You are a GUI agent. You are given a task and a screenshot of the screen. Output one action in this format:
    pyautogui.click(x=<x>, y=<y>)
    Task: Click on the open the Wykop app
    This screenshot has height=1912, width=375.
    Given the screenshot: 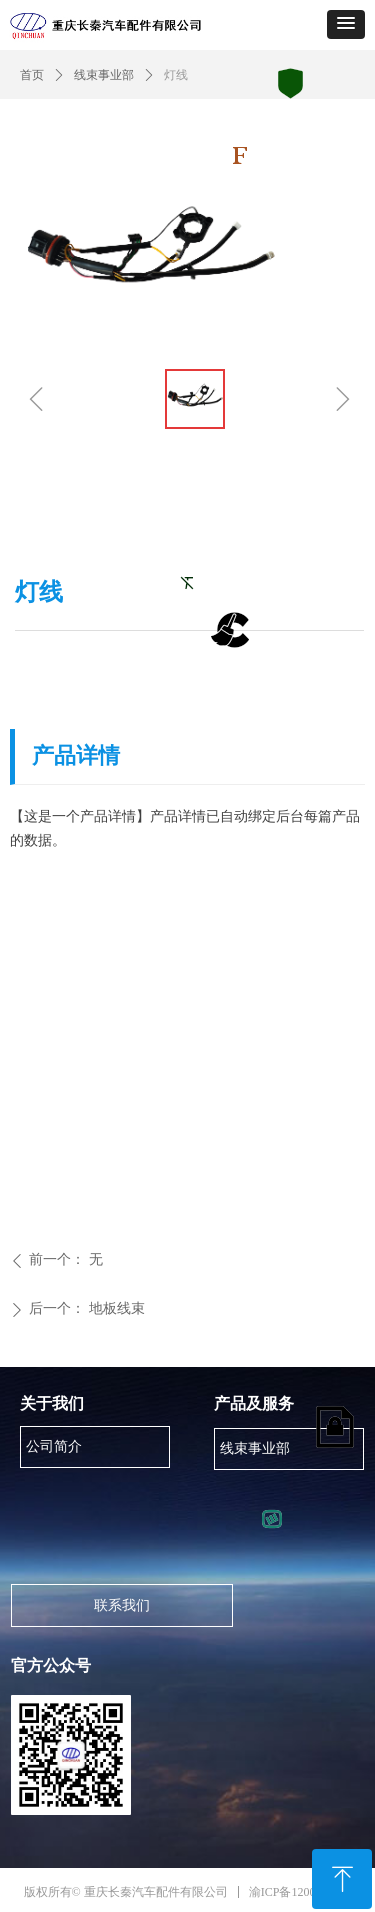 What is the action you would take?
    pyautogui.click(x=272, y=1519)
    